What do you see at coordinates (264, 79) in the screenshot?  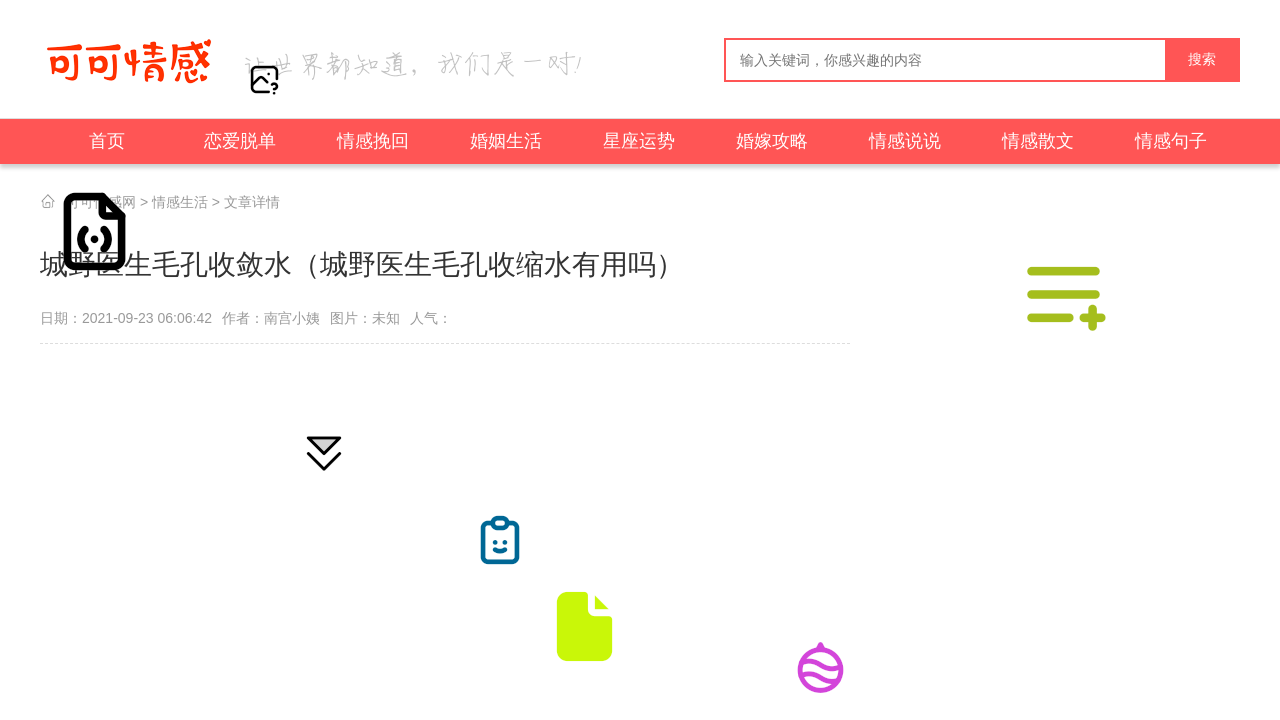 I see `unknown or missing image` at bounding box center [264, 79].